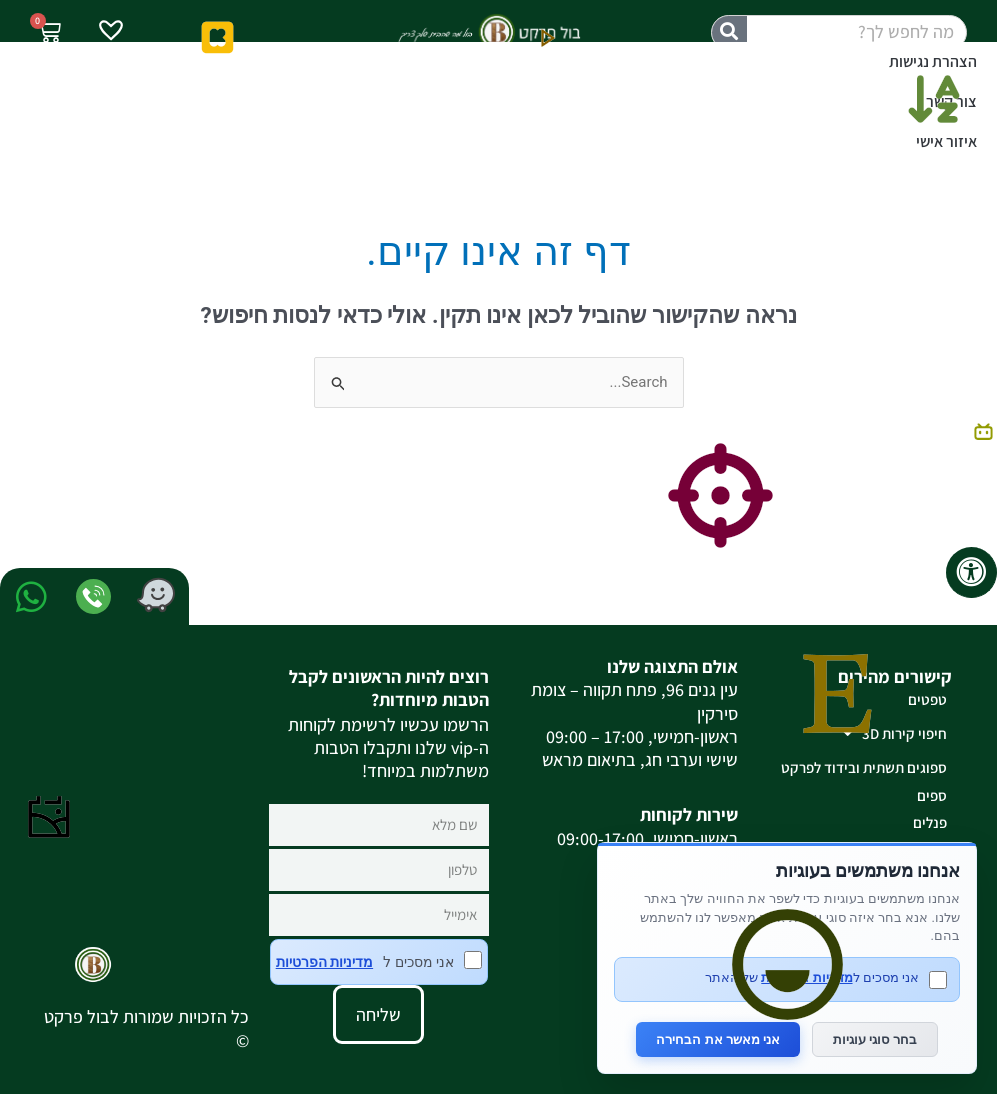 This screenshot has width=997, height=1094. Describe the element at coordinates (837, 693) in the screenshot. I see `open the Etsy app or website` at that location.